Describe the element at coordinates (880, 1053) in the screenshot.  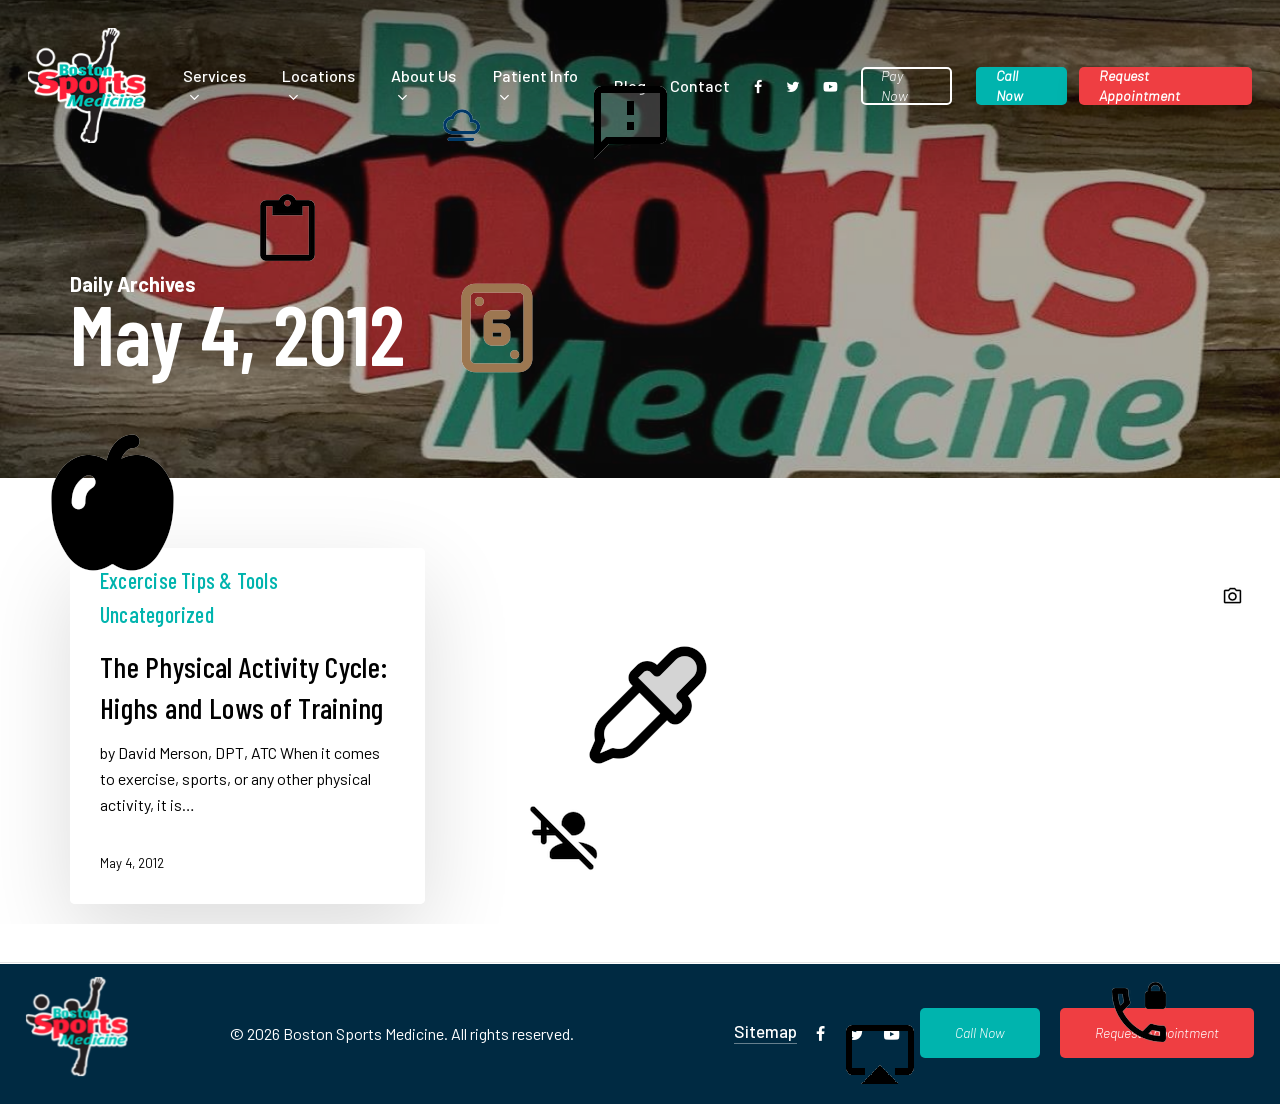
I see `stream content to an external display` at that location.